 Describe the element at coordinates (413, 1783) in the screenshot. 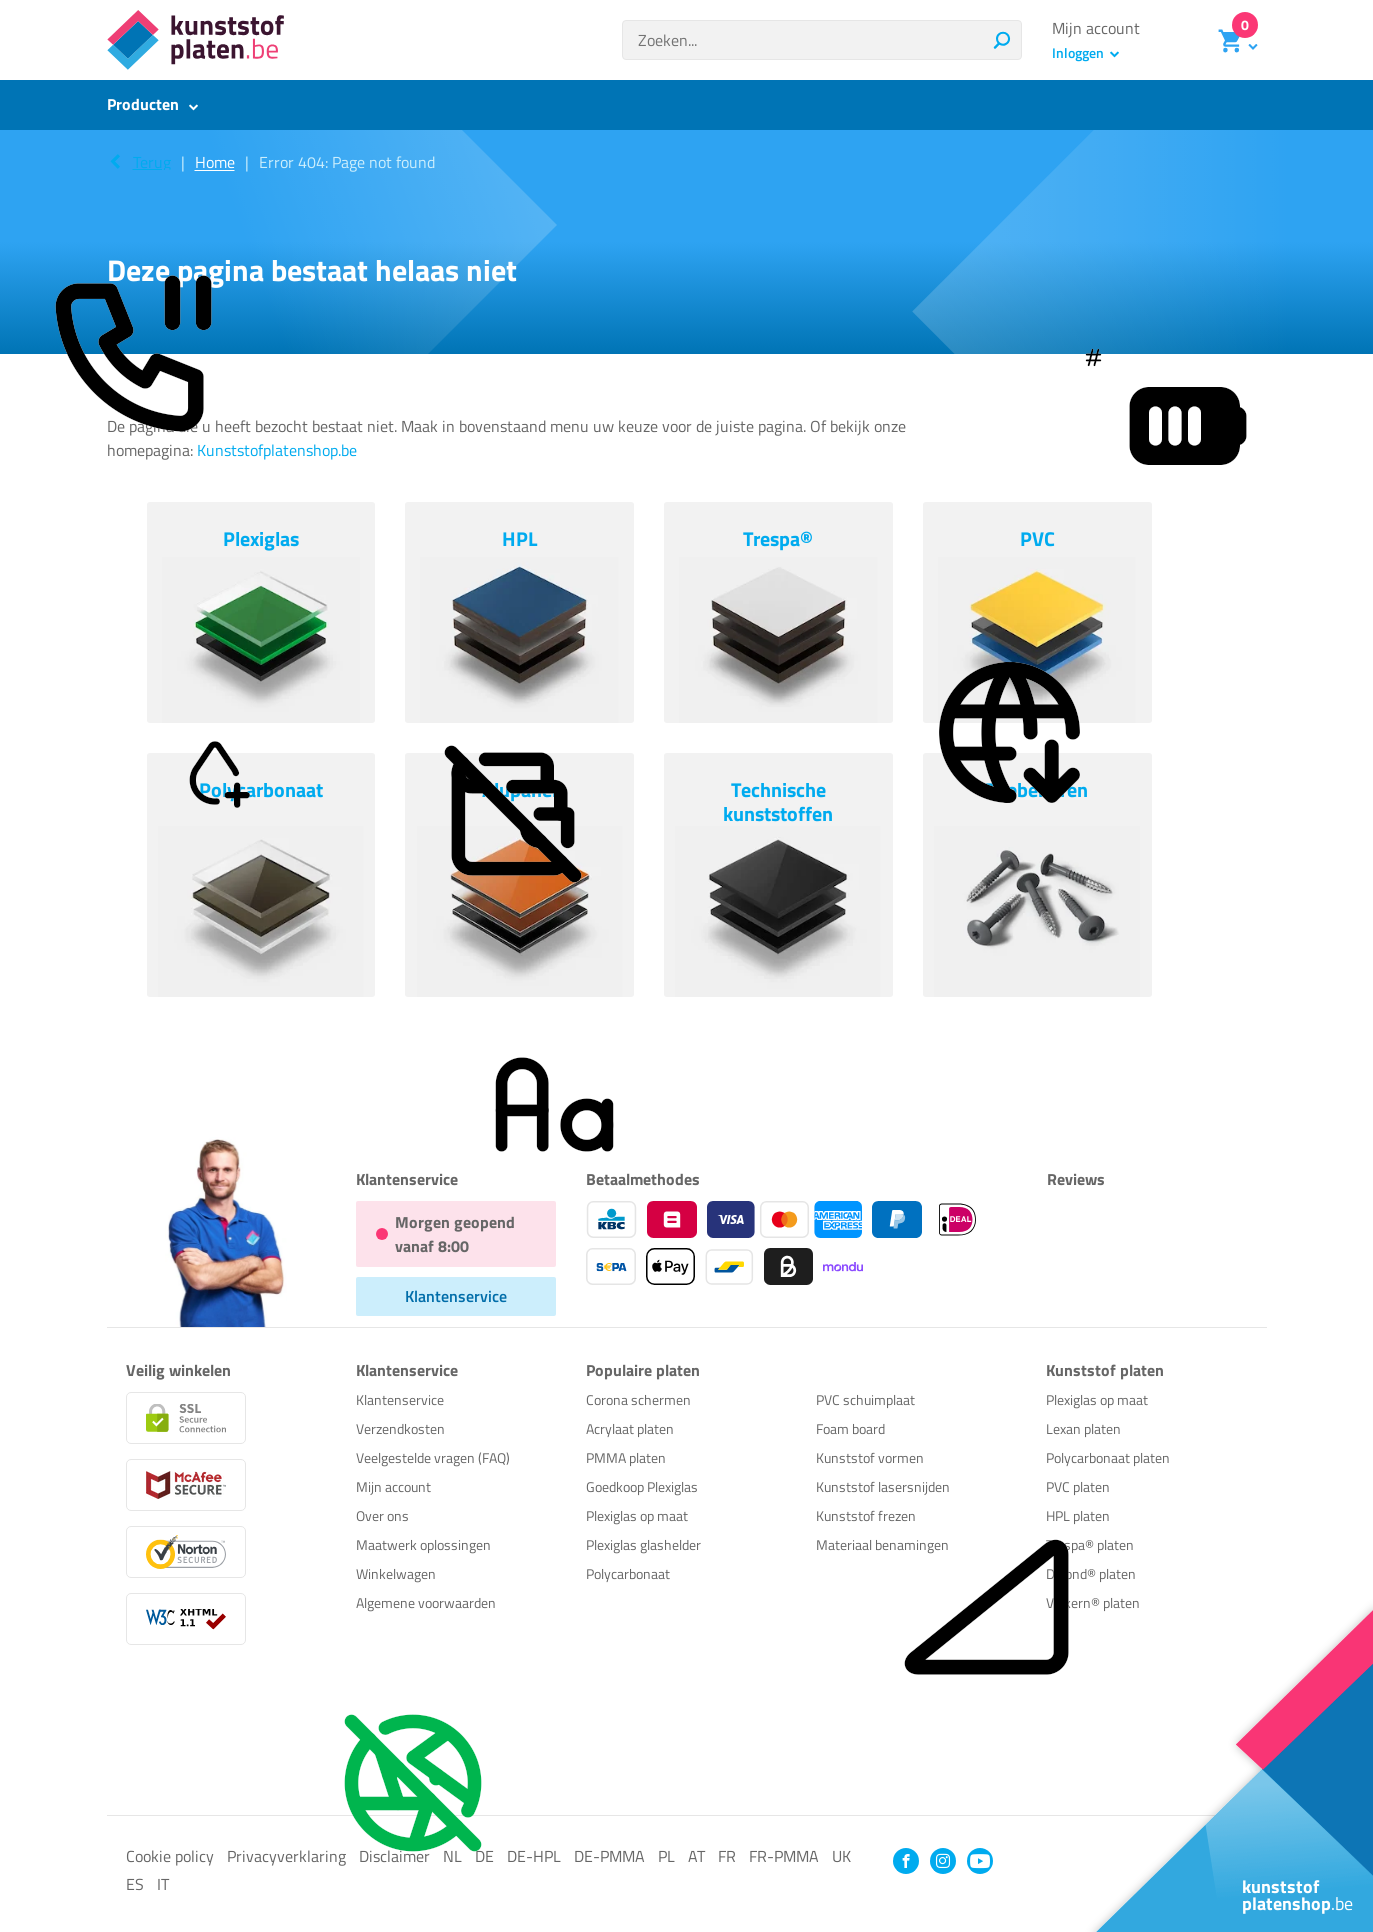

I see `camera aperture disabled` at that location.